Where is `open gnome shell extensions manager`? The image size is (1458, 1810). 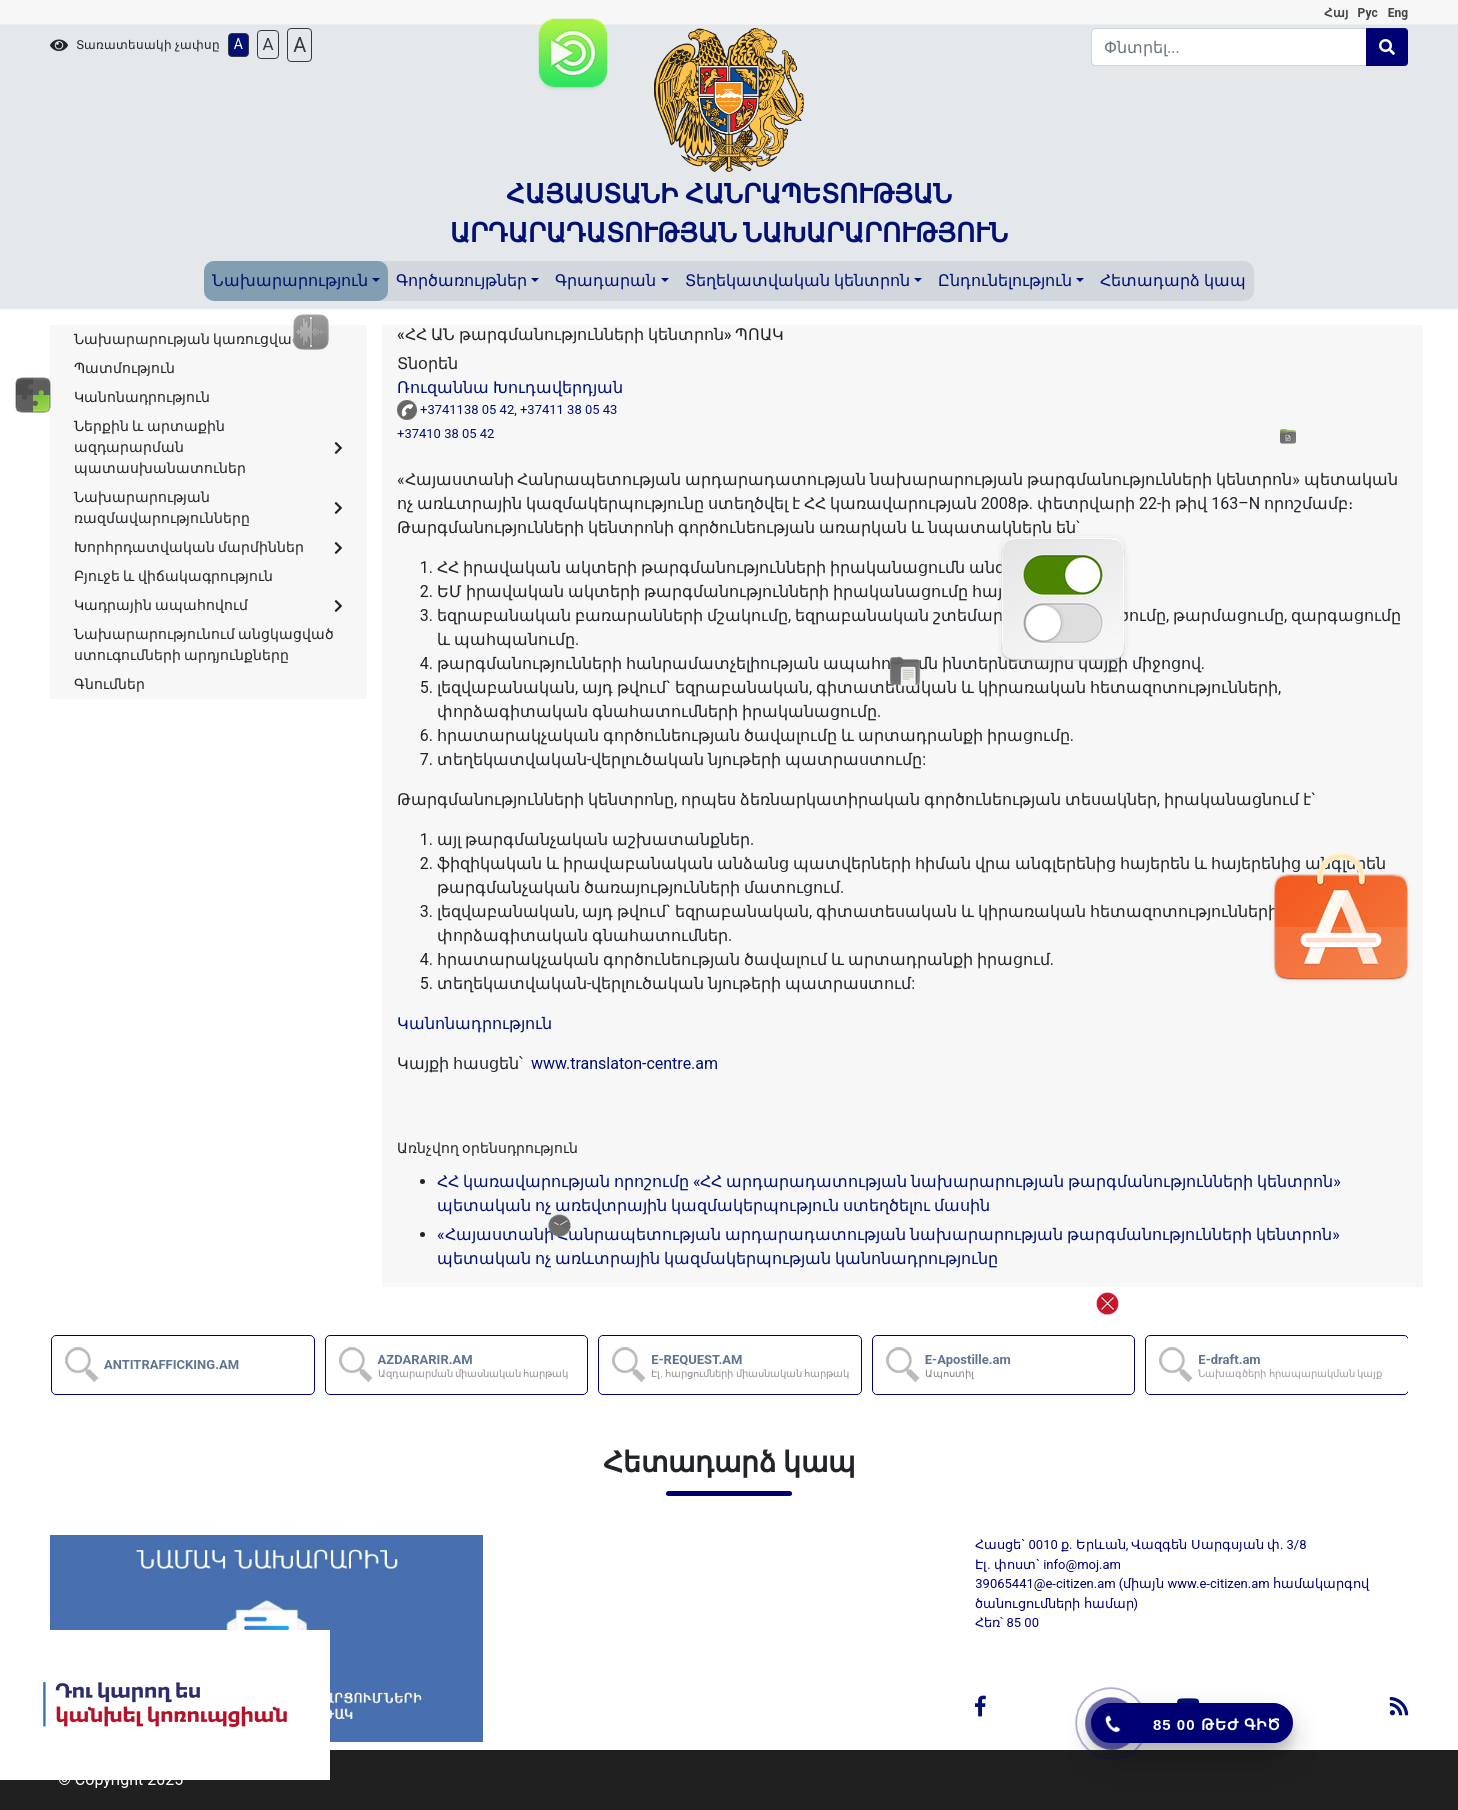 open gnome shell extensions manager is located at coordinates (33, 395).